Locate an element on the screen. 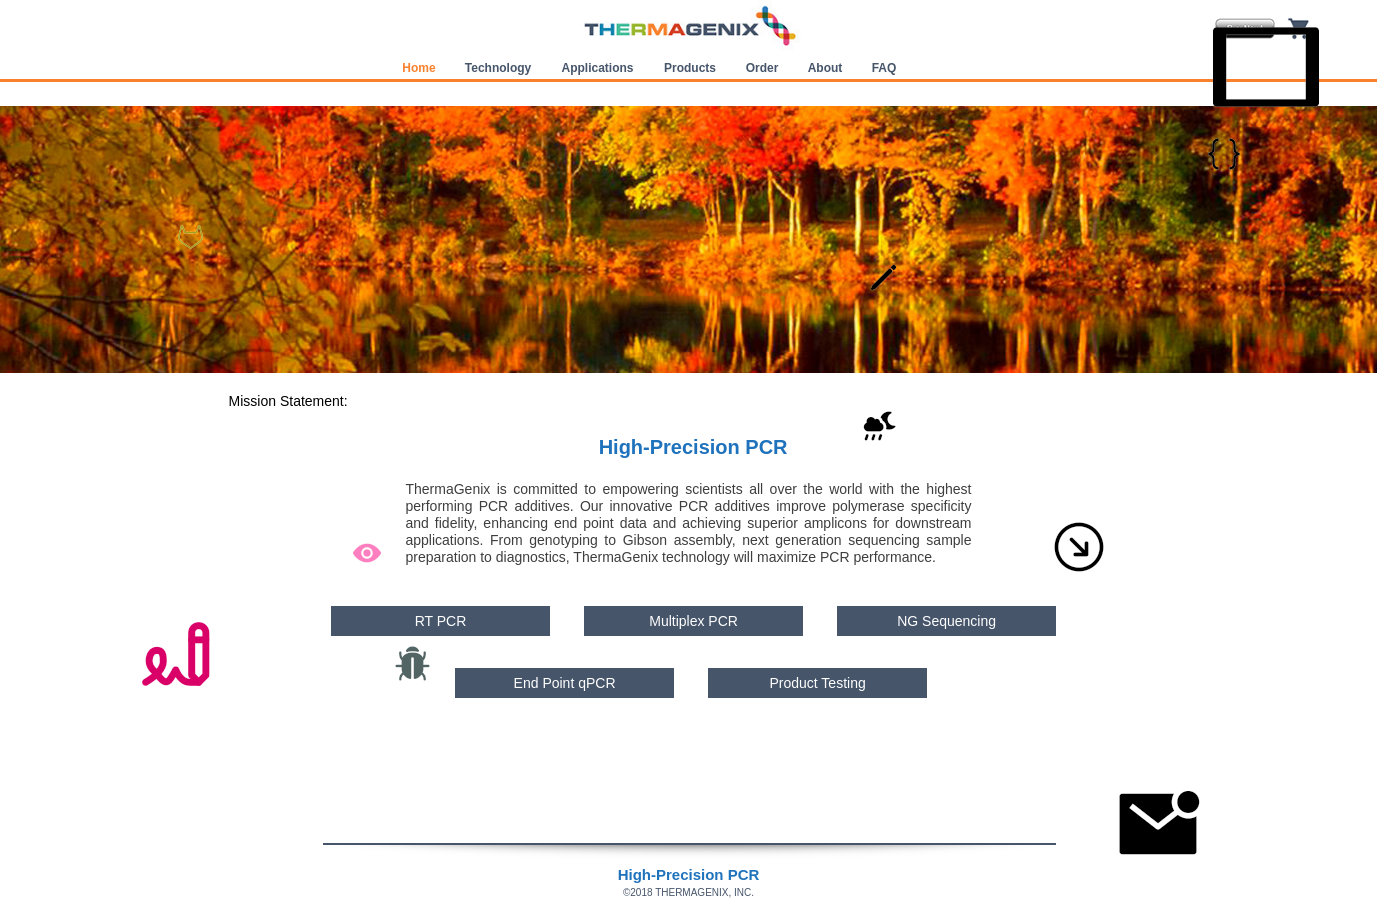 This screenshot has width=1377, height=903. view or preview content is located at coordinates (367, 553).